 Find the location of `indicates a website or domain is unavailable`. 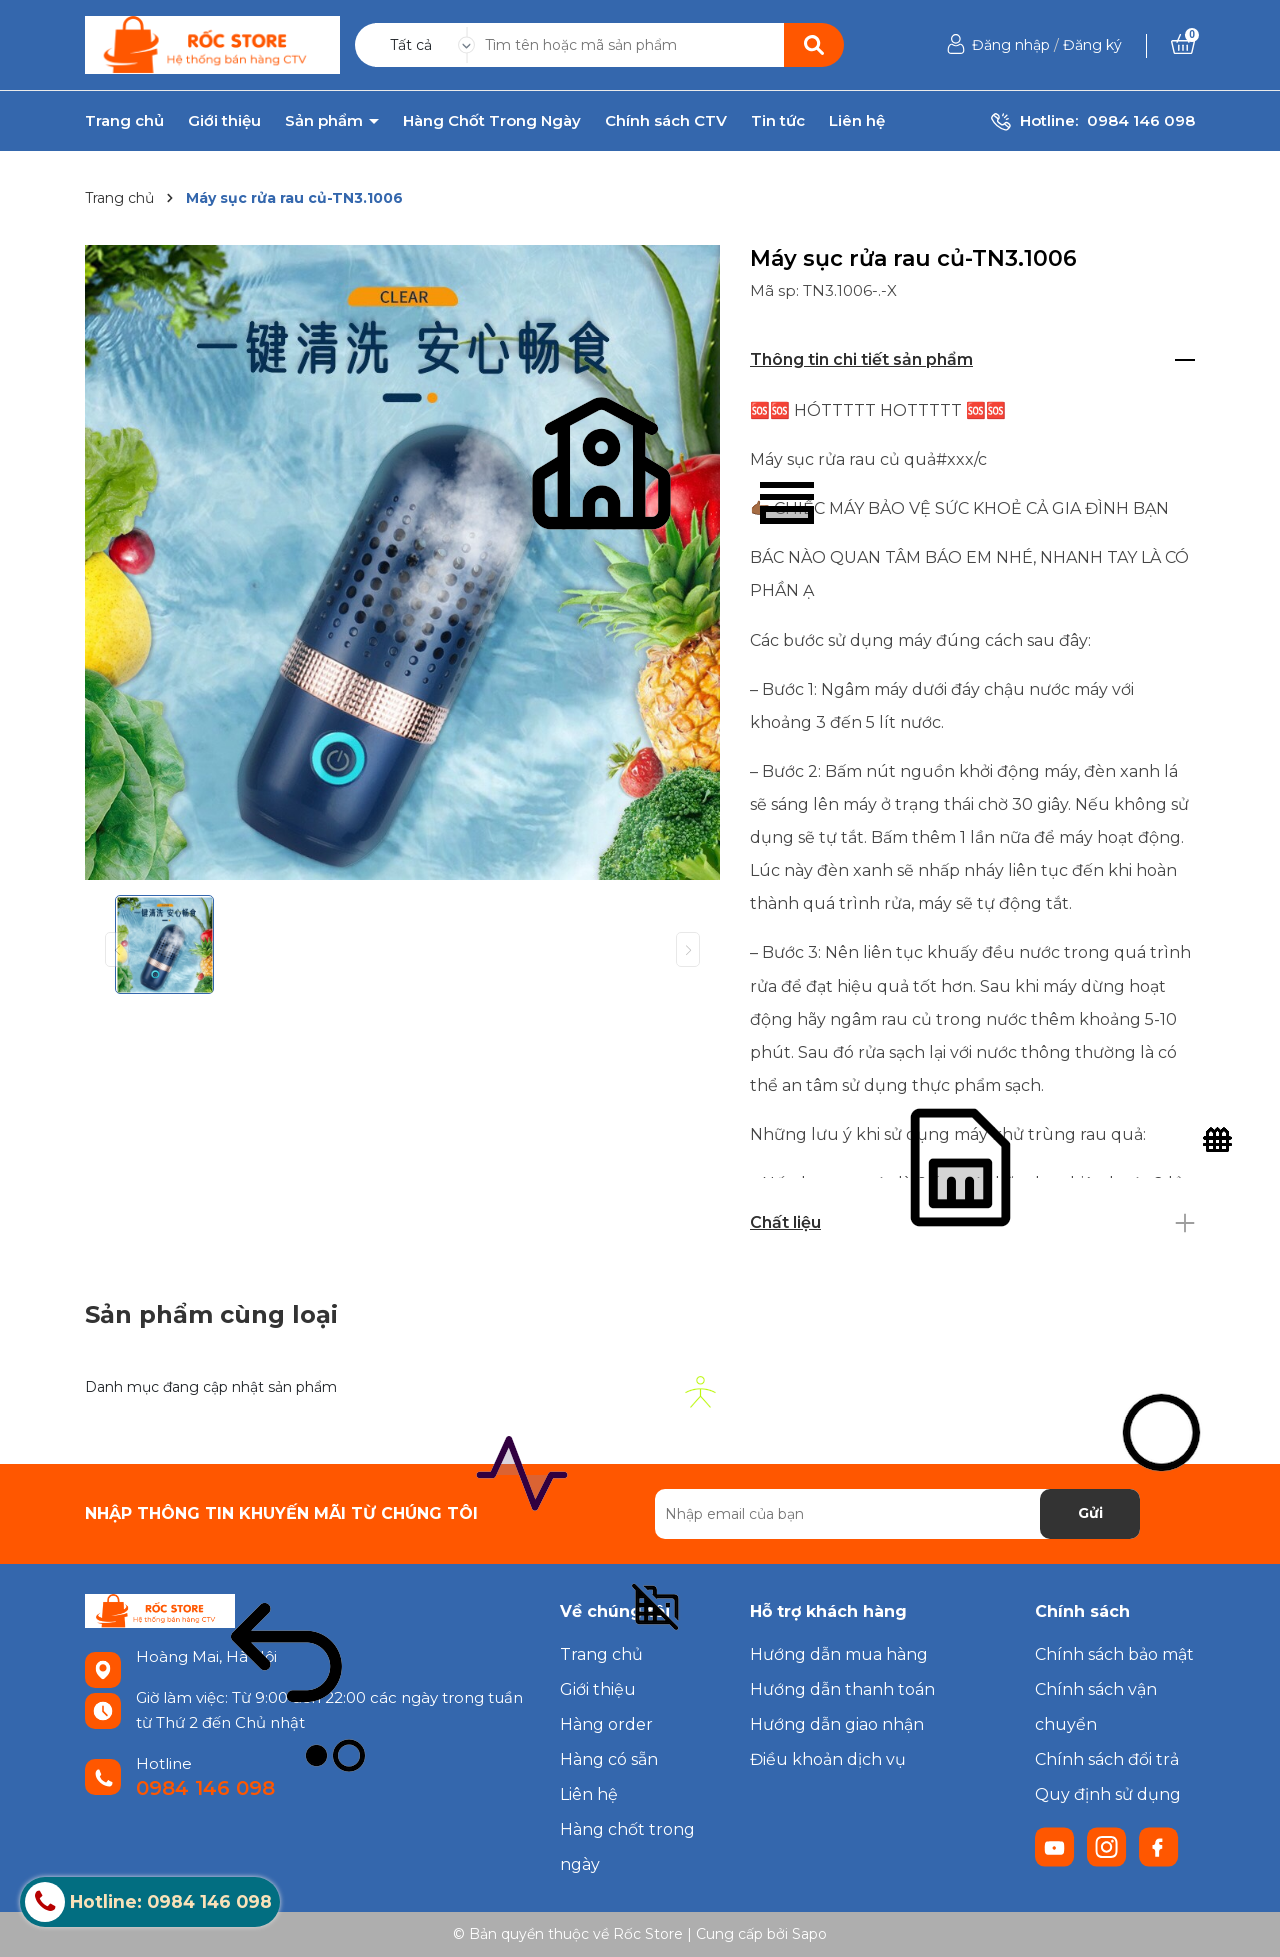

indicates a website or domain is unavailable is located at coordinates (657, 1605).